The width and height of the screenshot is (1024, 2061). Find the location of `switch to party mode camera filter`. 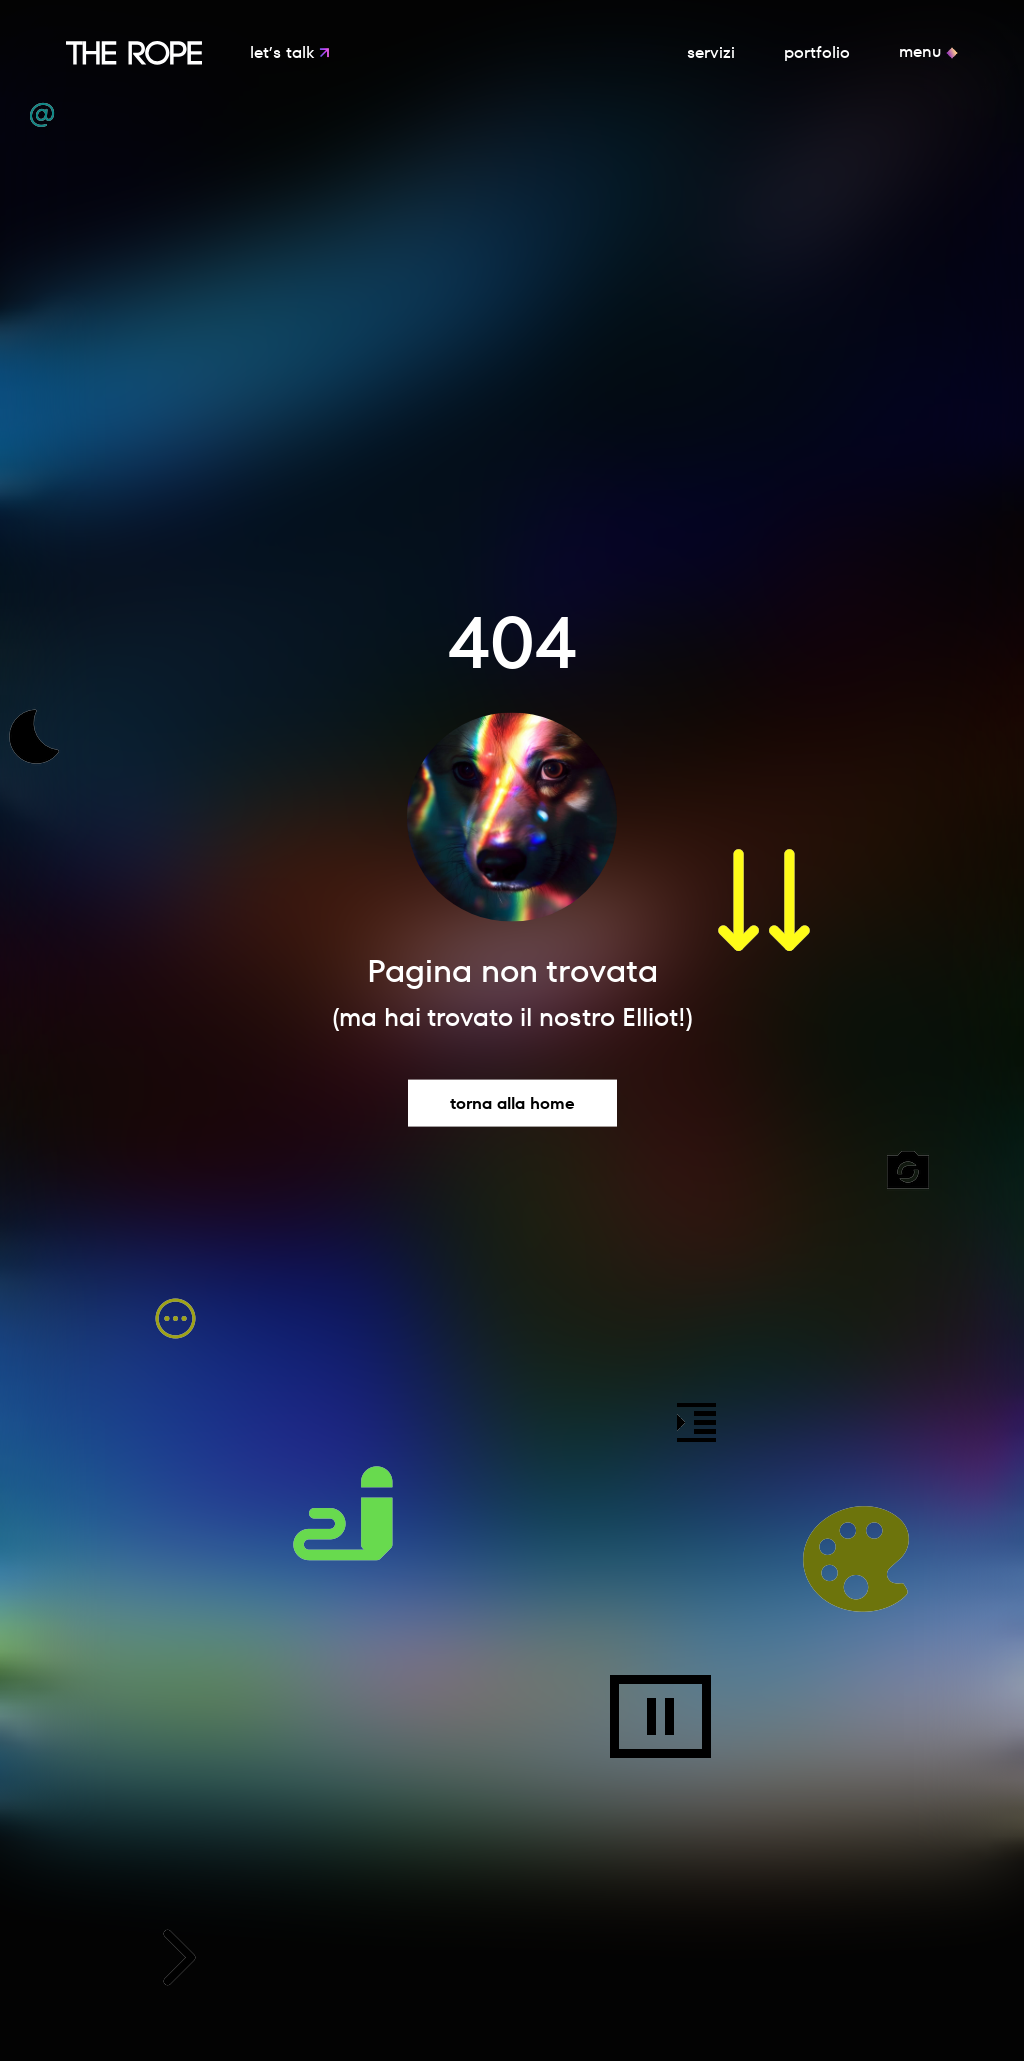

switch to party mode camera filter is located at coordinates (908, 1172).